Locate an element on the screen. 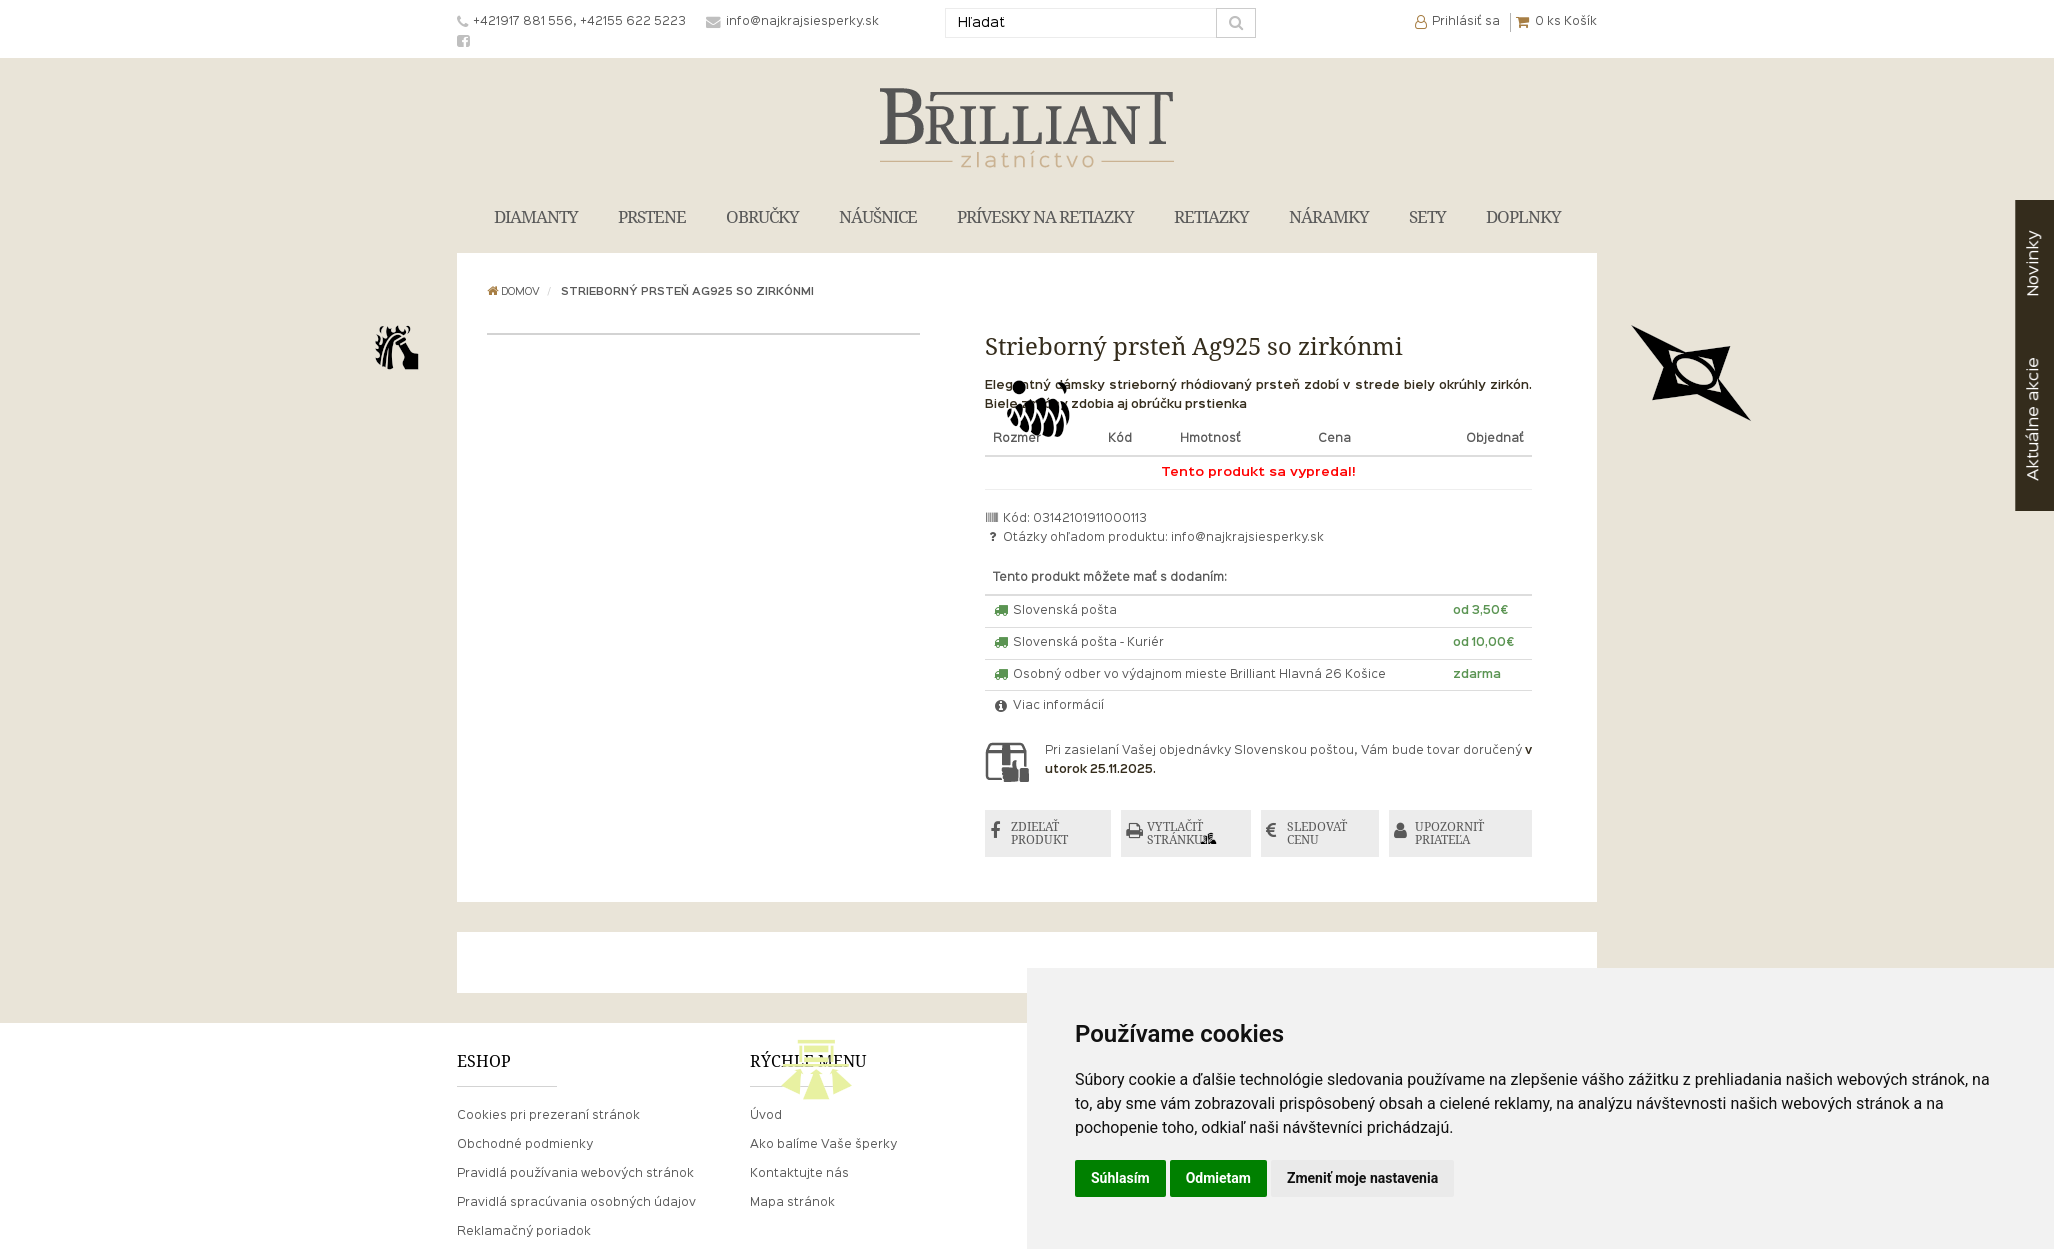 The width and height of the screenshot is (2054, 1249). mark as favorite is located at coordinates (1691, 372).